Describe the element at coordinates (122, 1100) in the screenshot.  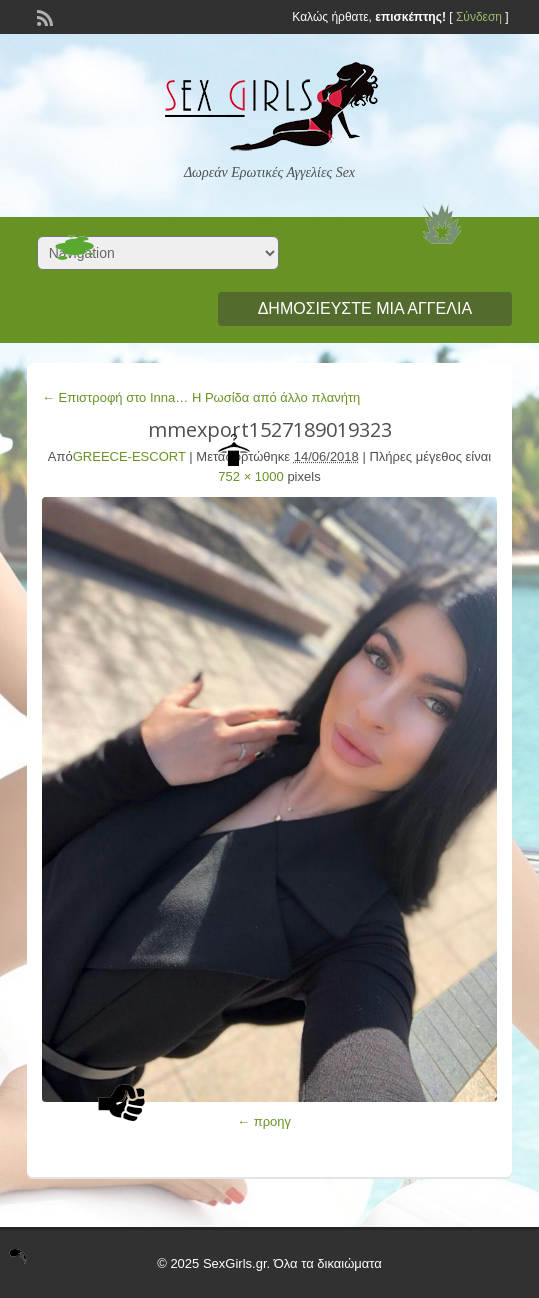
I see `rock move in a rock-paper-scissors game` at that location.